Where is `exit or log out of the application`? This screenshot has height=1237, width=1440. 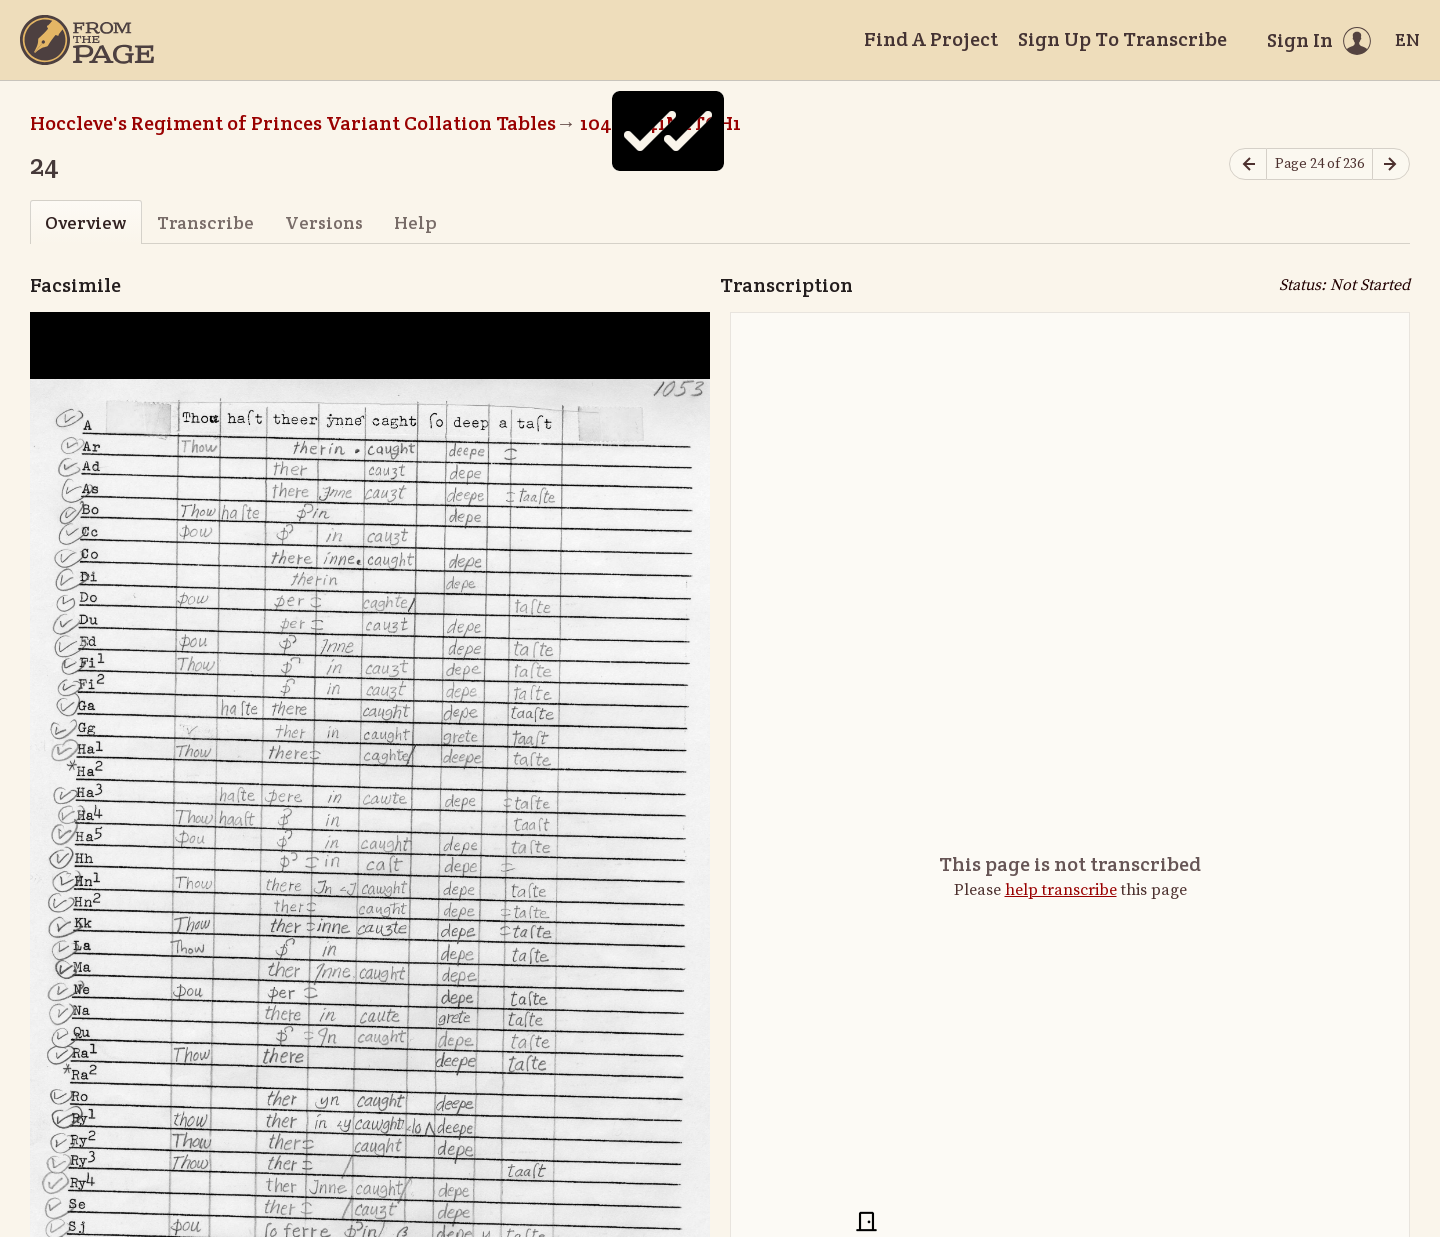
exit or log out of the application is located at coordinates (866, 1221).